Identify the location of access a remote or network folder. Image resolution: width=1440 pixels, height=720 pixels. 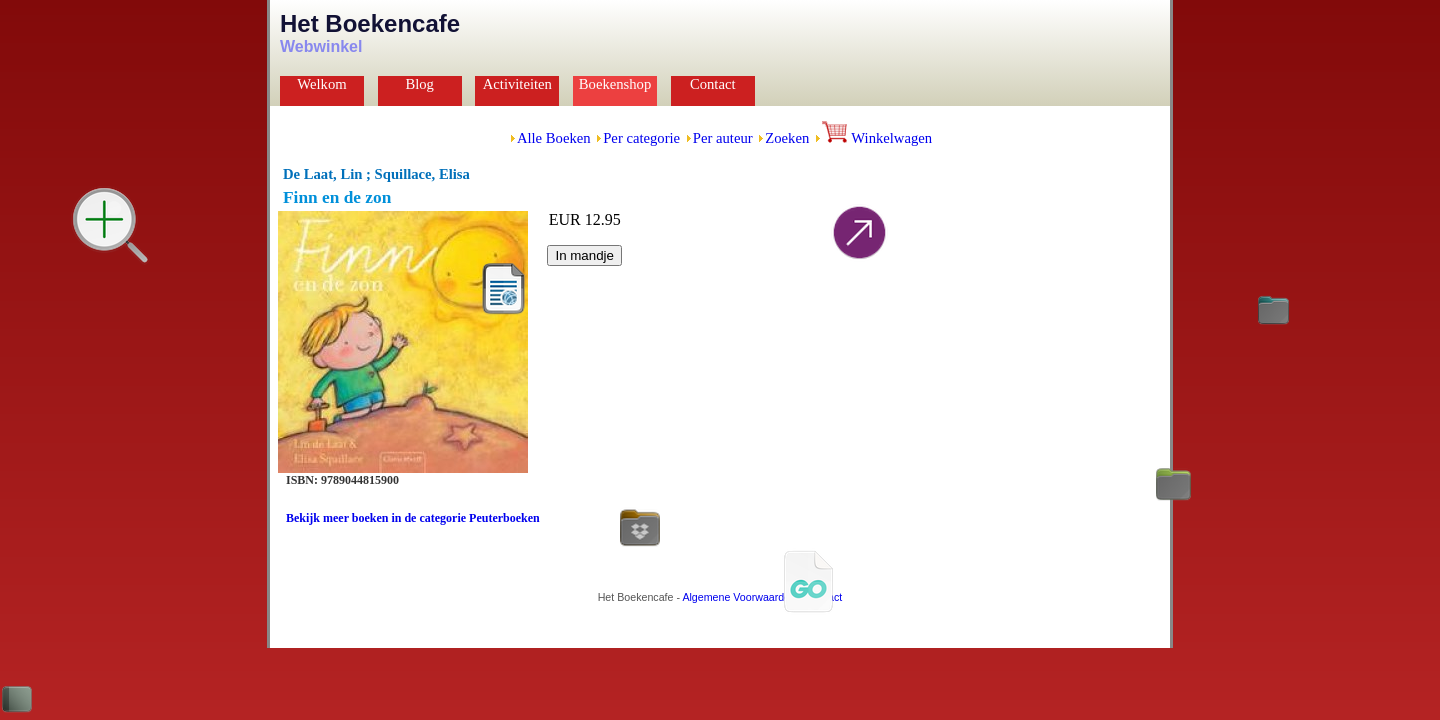
(1173, 483).